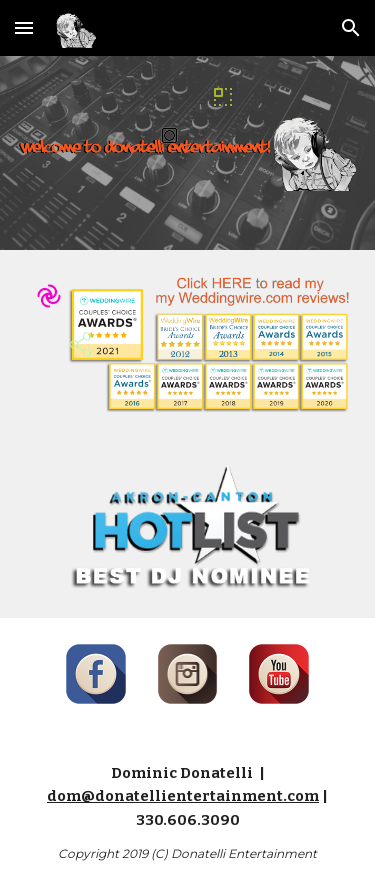 The height and width of the screenshot is (893, 375). I want to click on share content to social networks, so click(81, 344).